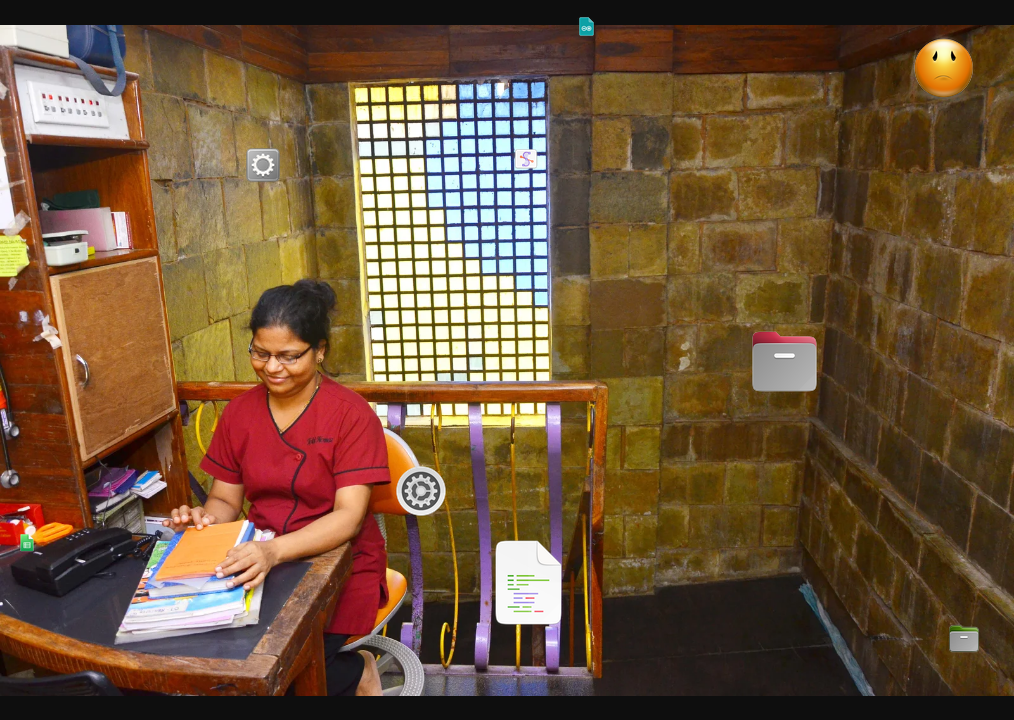  I want to click on executable application file, so click(263, 165).